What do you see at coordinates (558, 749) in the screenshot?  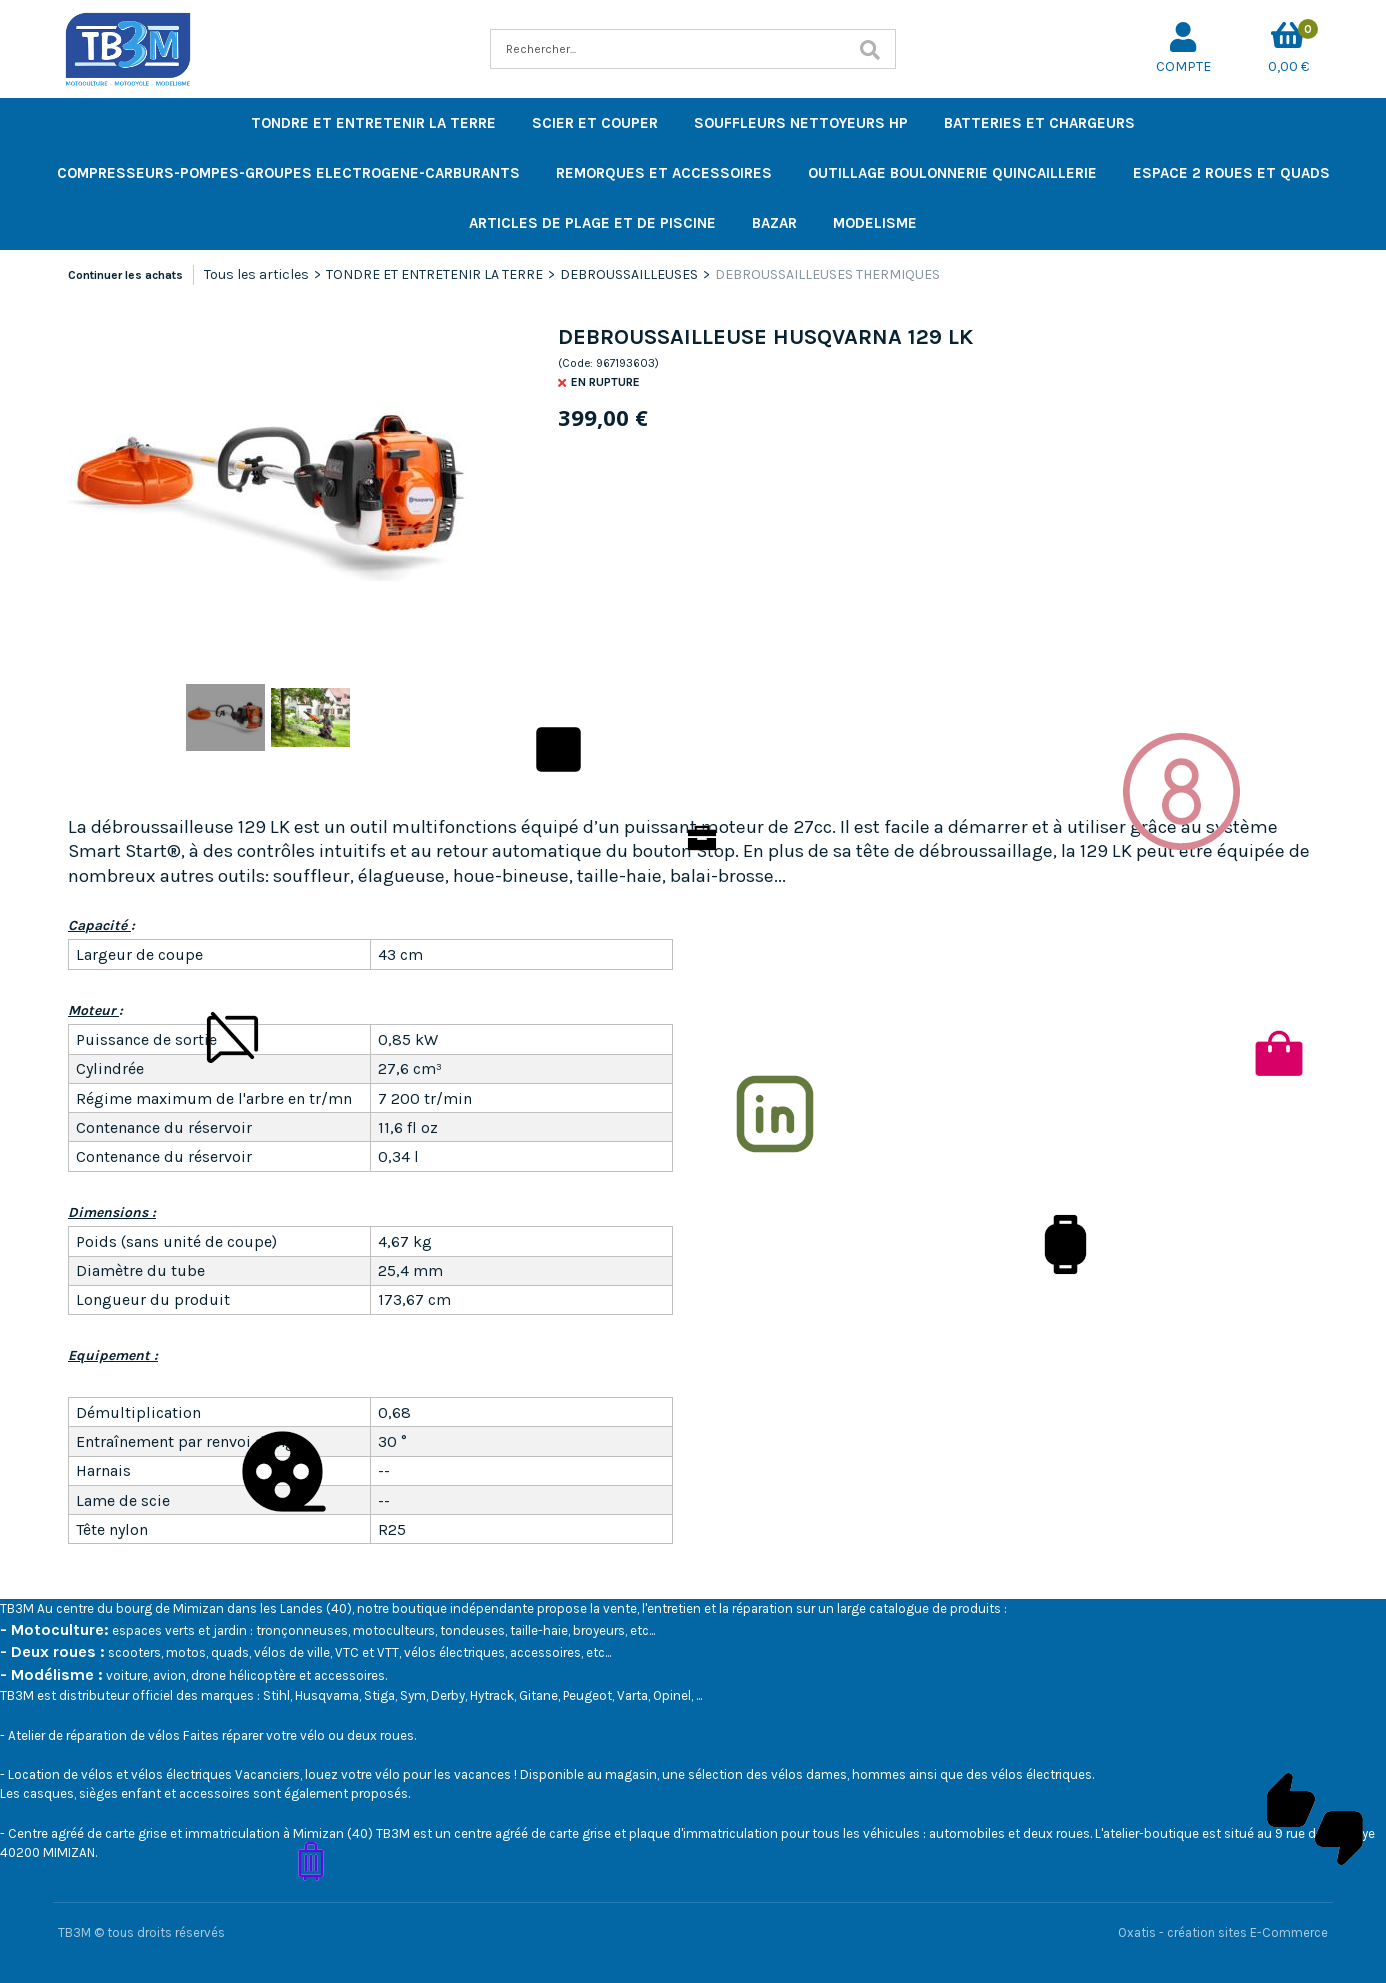 I see `stop or halt media playback` at bounding box center [558, 749].